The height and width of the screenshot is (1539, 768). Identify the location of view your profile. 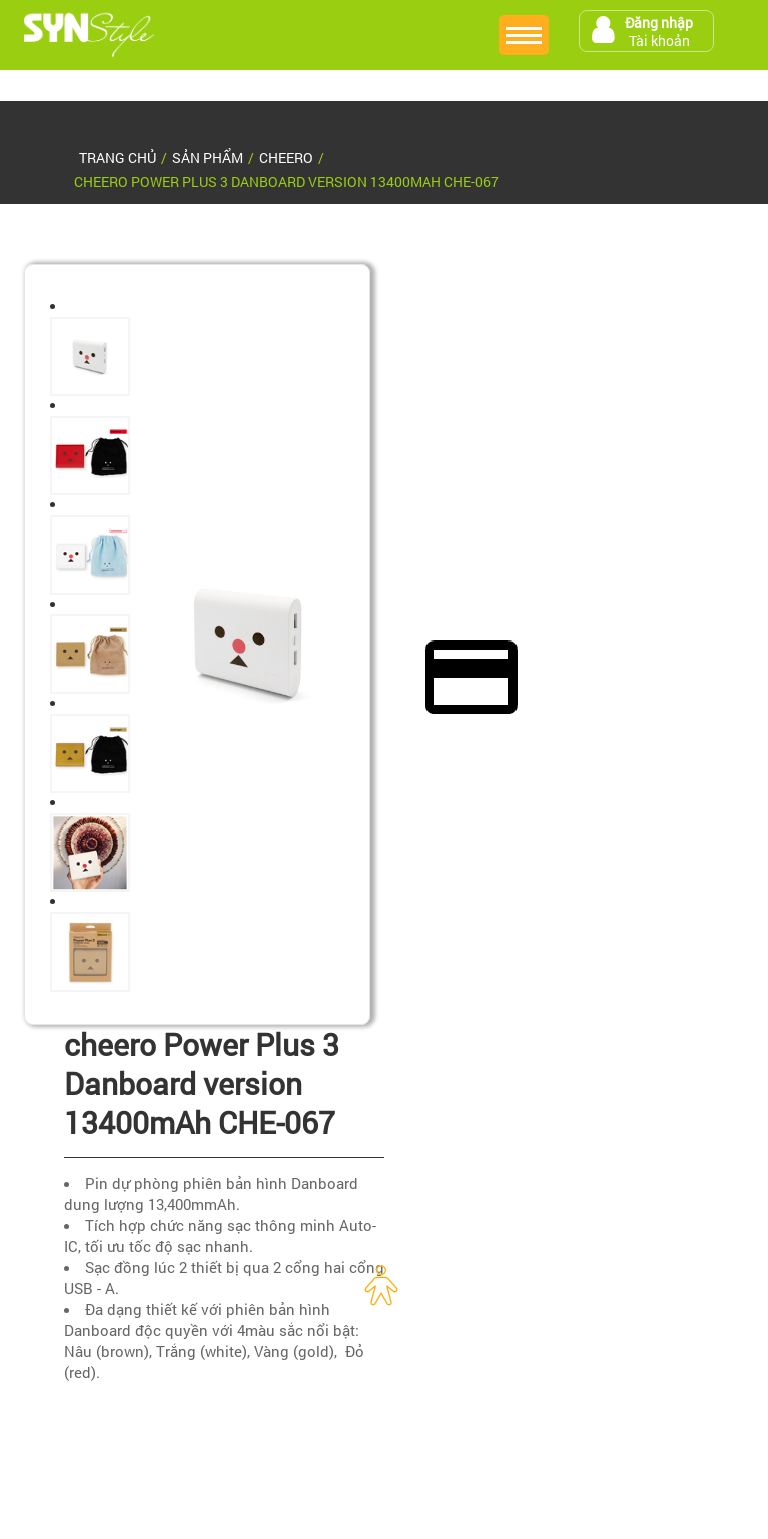
(381, 1286).